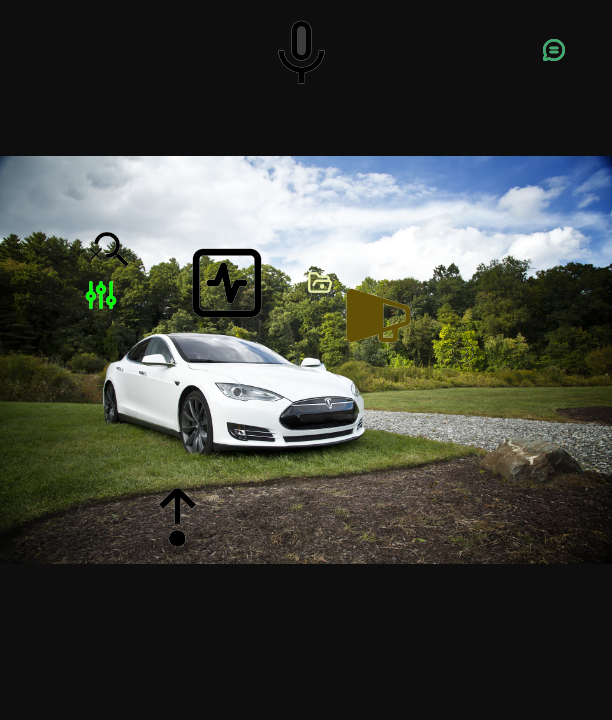 This screenshot has height=720, width=612. What do you see at coordinates (376, 318) in the screenshot?
I see `make an announcement or broadcast` at bounding box center [376, 318].